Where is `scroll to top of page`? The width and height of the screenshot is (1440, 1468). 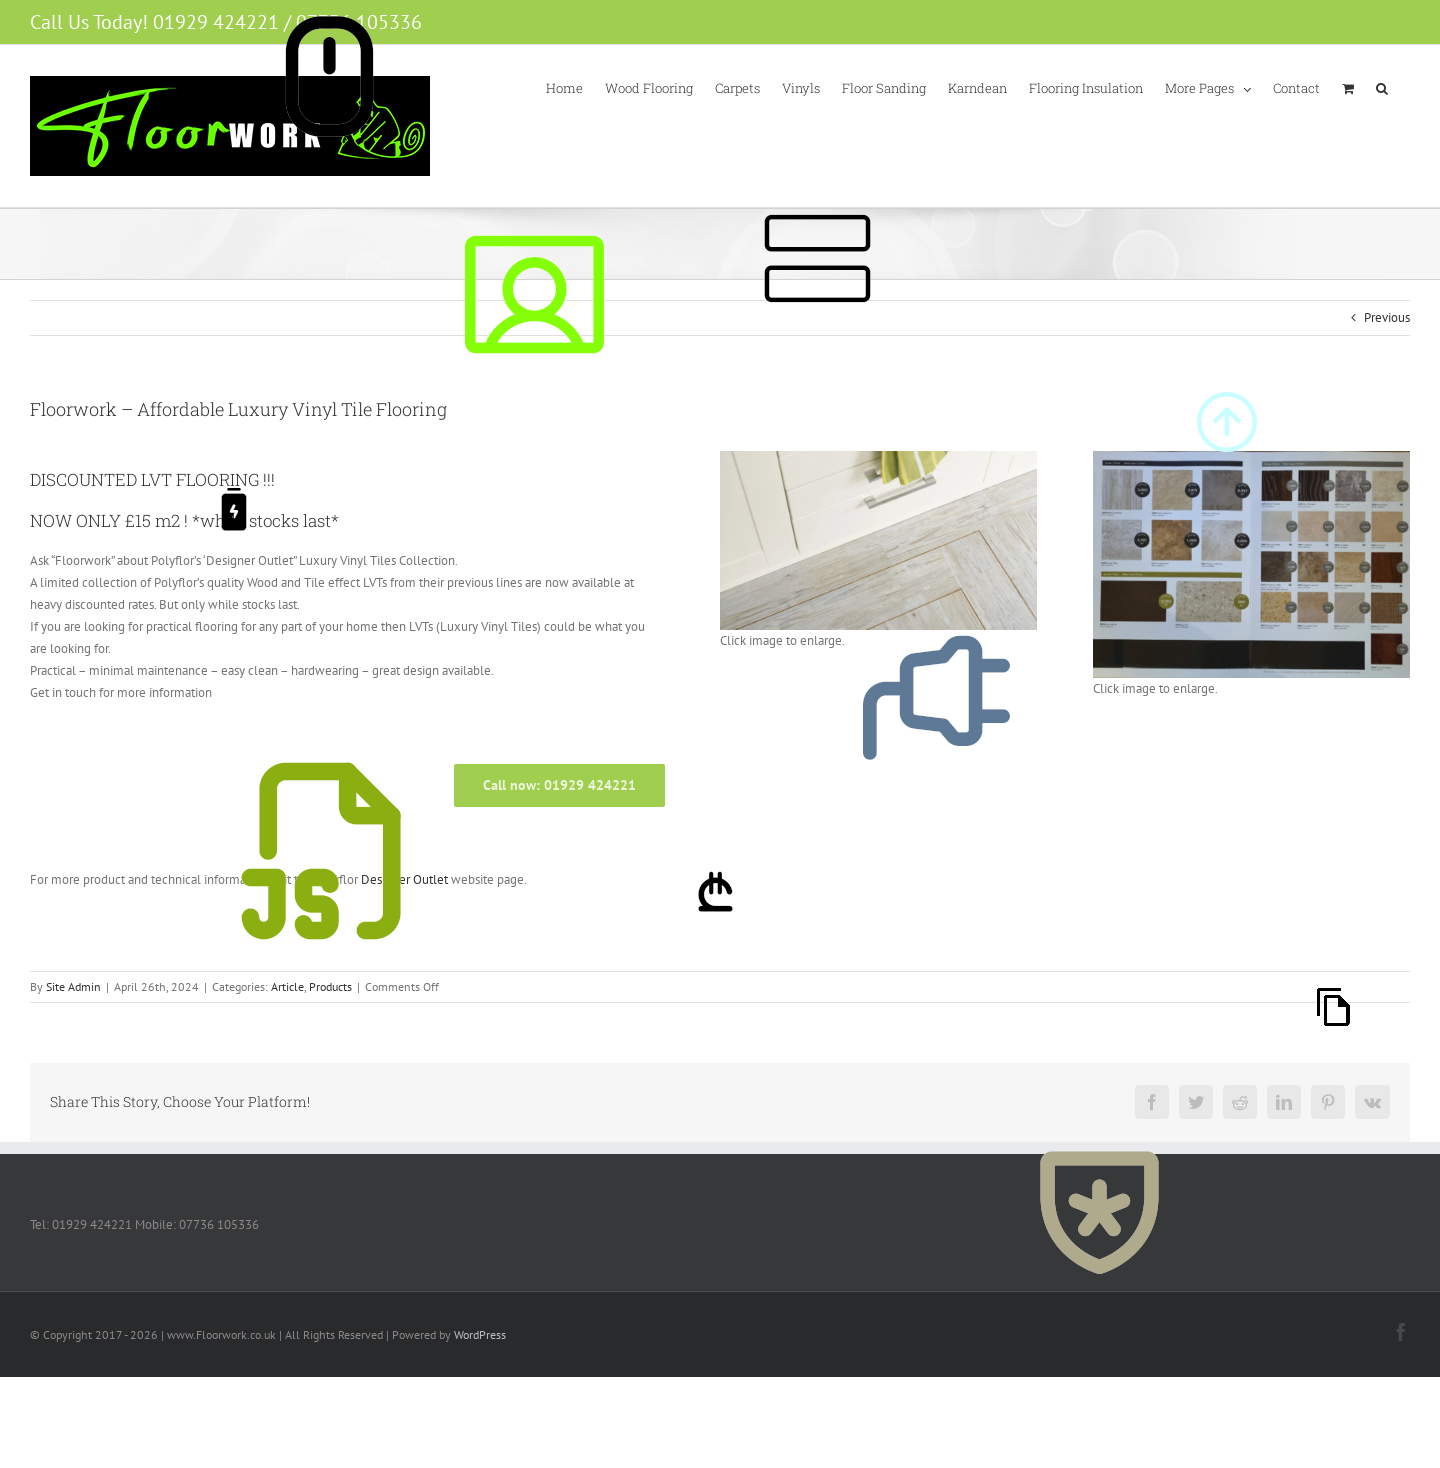
scroll to top of page is located at coordinates (1227, 422).